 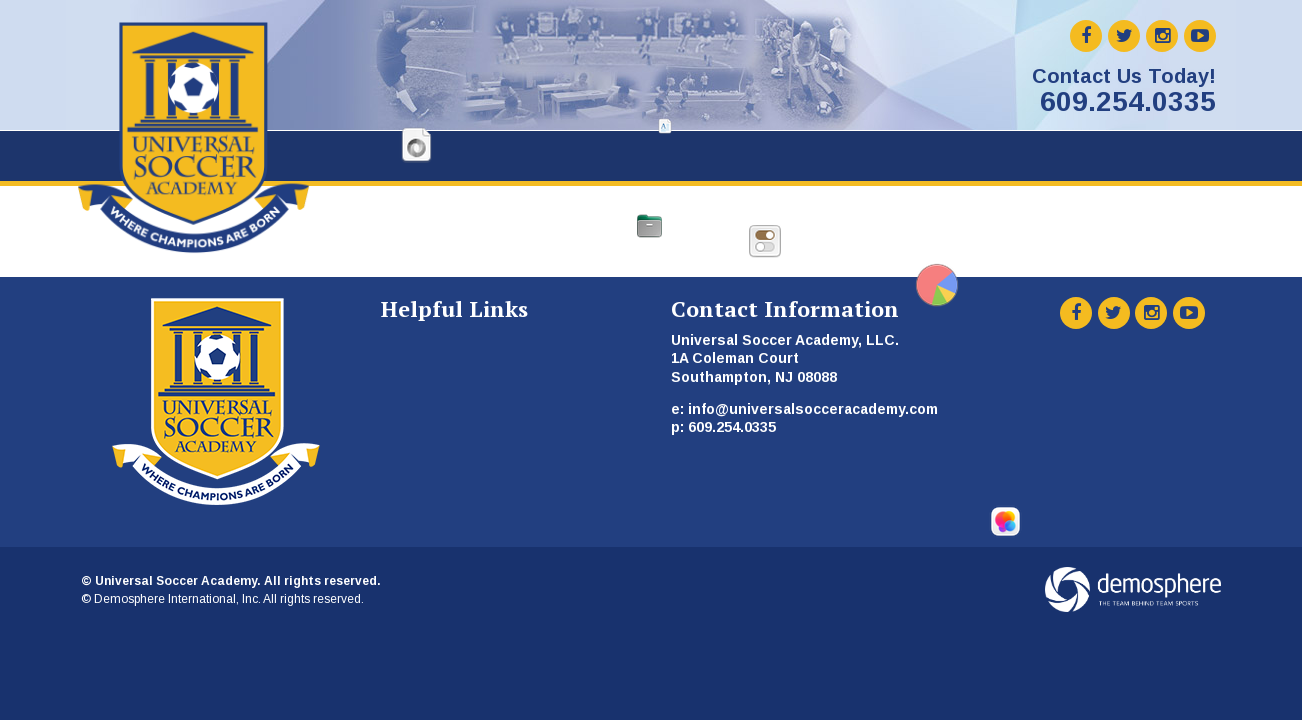 I want to click on open system settings or preferences, so click(x=765, y=241).